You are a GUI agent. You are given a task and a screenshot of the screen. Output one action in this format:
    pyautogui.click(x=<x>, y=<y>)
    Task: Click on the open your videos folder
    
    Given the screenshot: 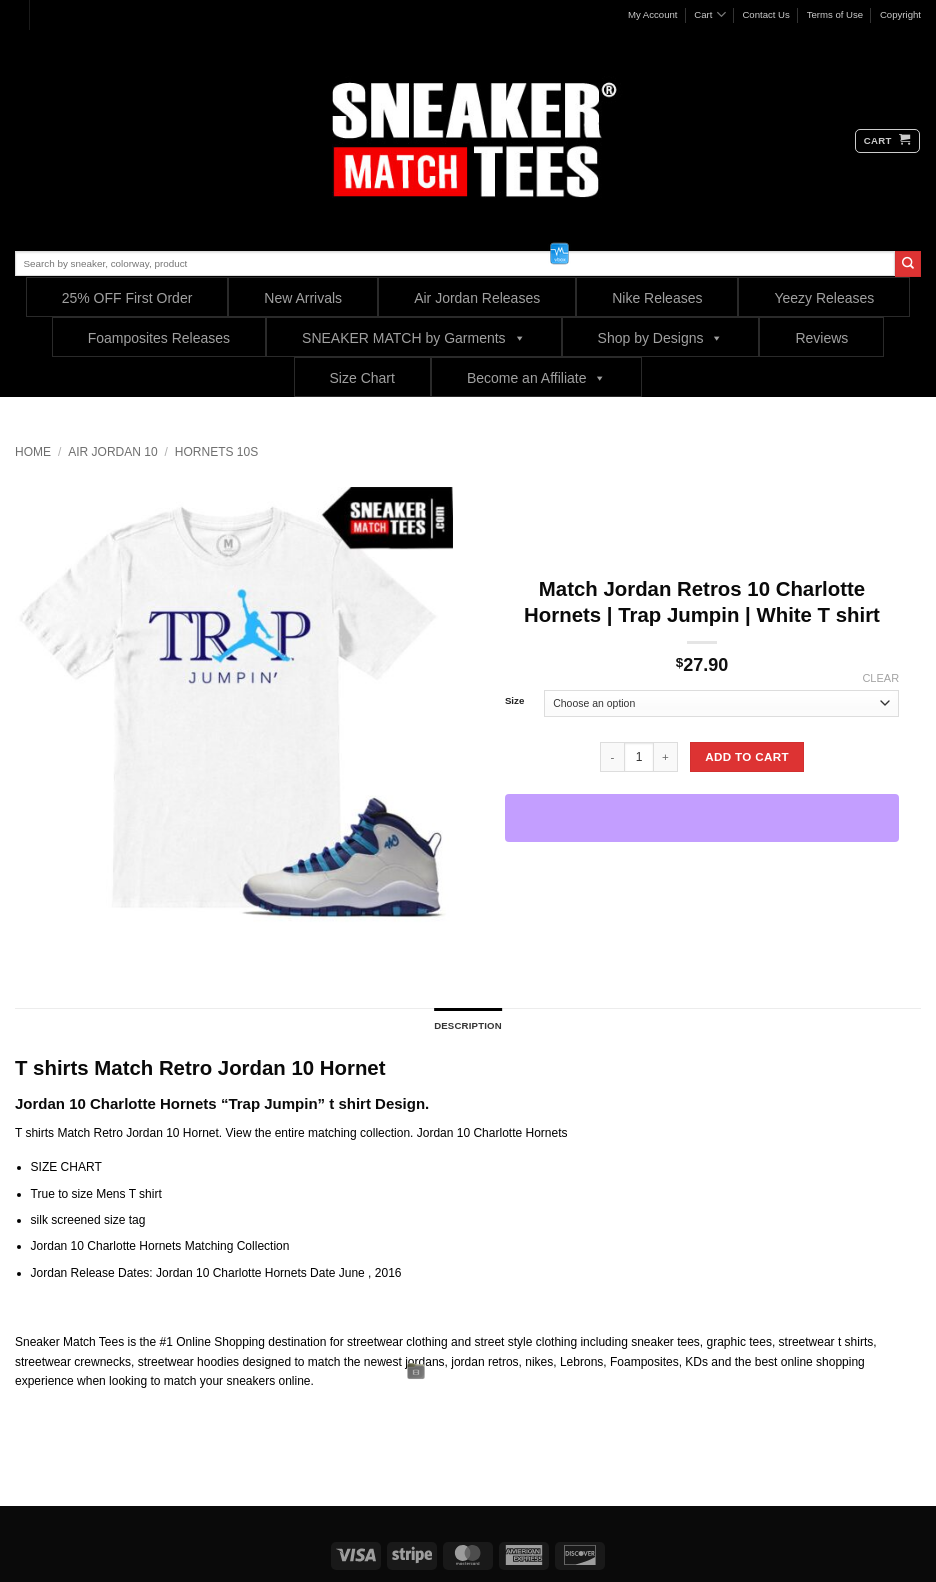 What is the action you would take?
    pyautogui.click(x=416, y=1371)
    